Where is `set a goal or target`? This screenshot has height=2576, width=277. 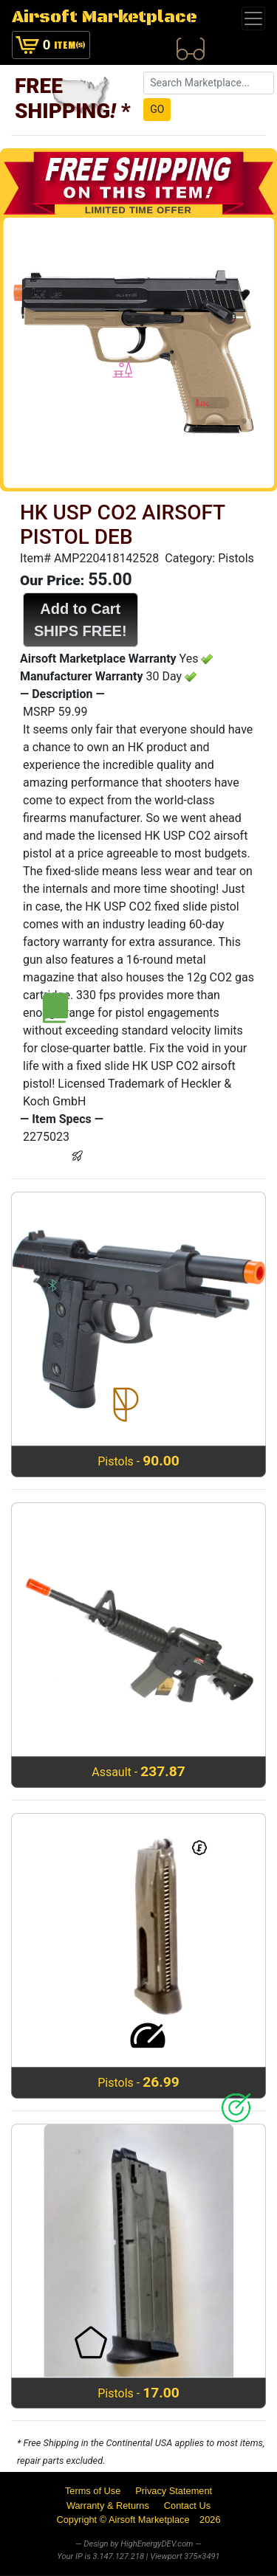 set a goal or target is located at coordinates (236, 2107).